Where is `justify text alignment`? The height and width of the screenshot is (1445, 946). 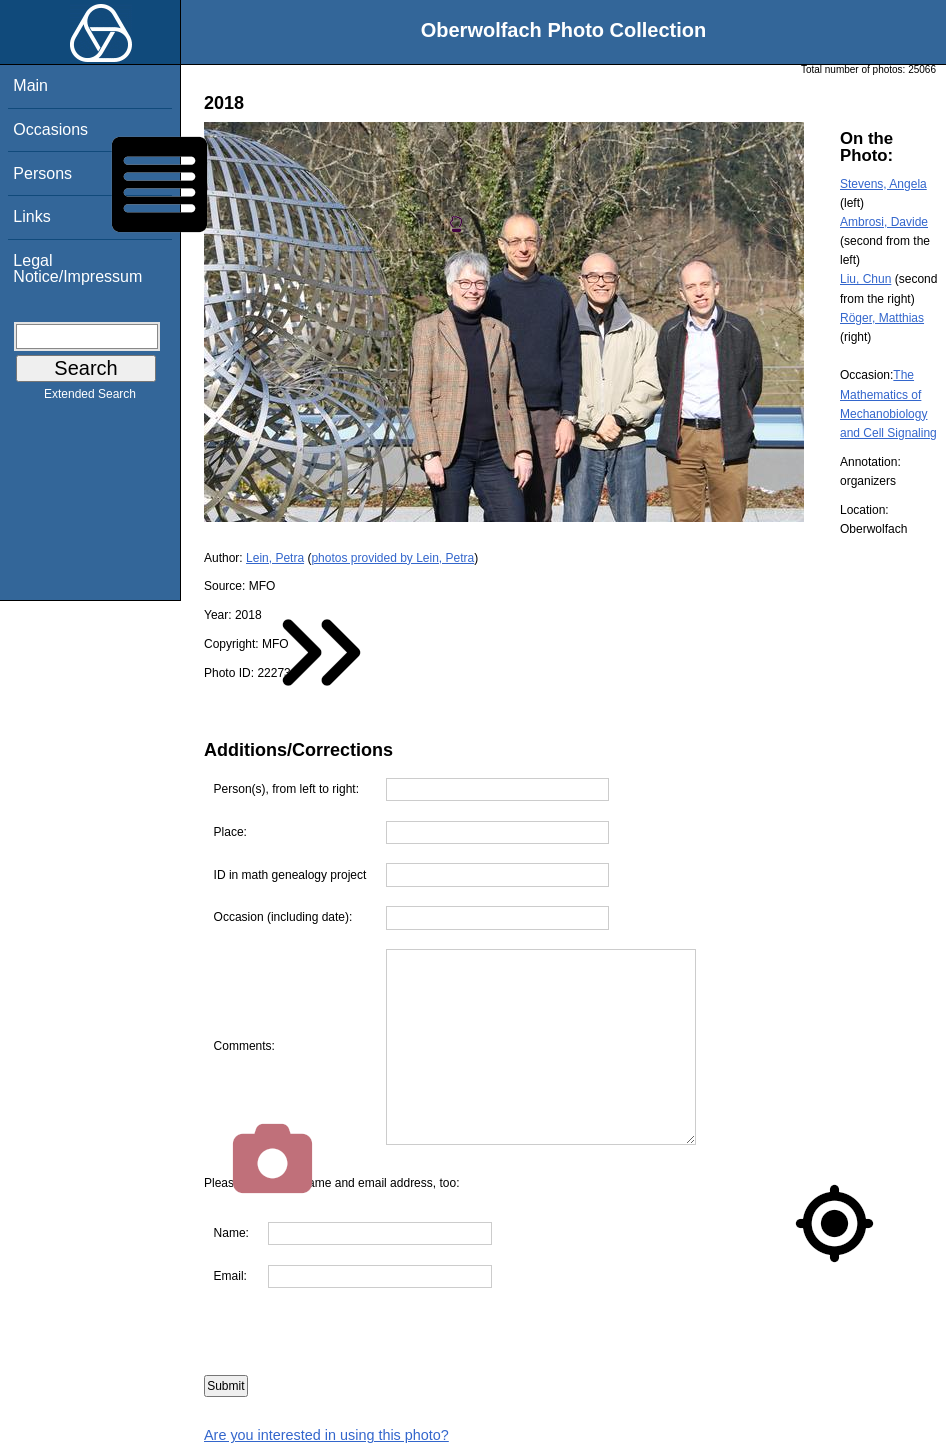
justify text alignment is located at coordinates (159, 184).